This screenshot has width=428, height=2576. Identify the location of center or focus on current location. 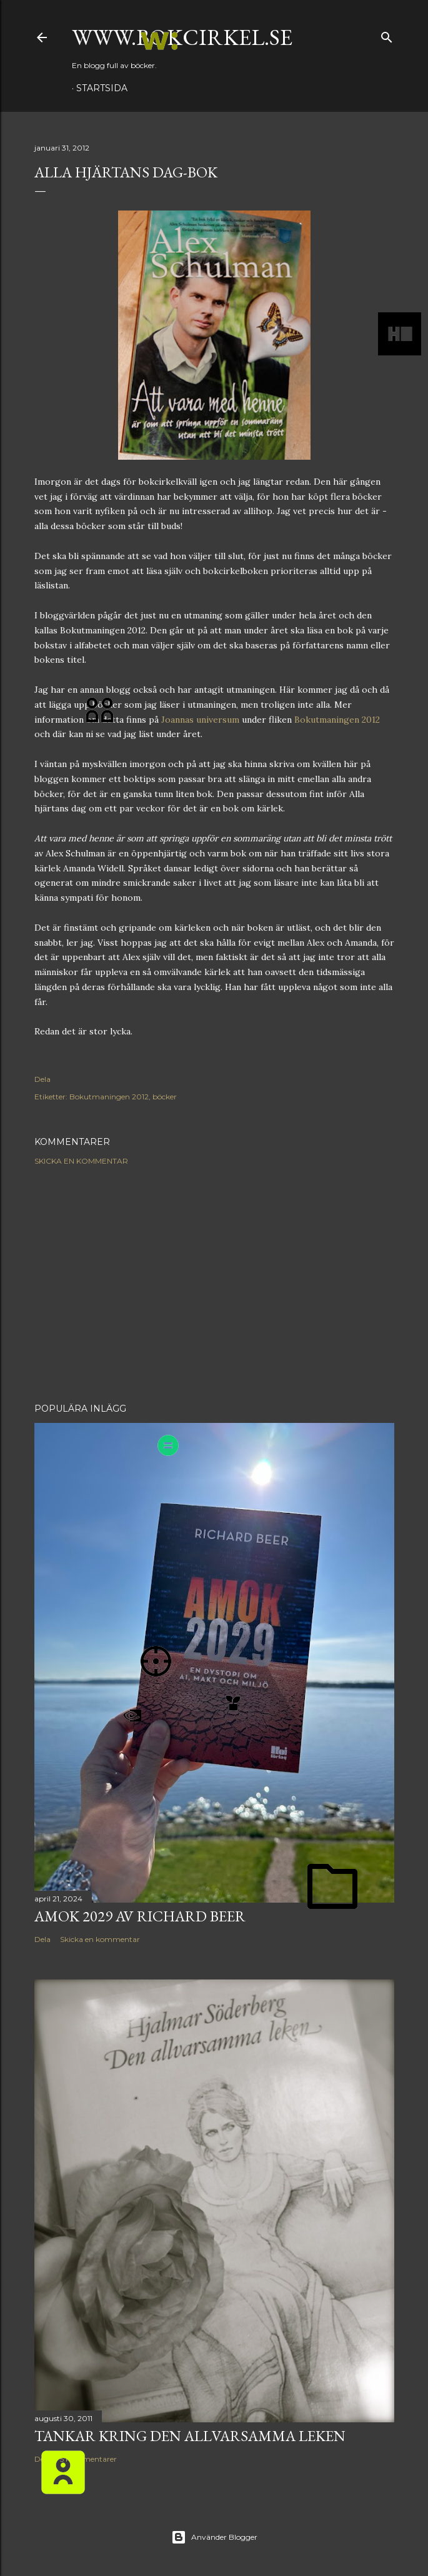
(156, 1661).